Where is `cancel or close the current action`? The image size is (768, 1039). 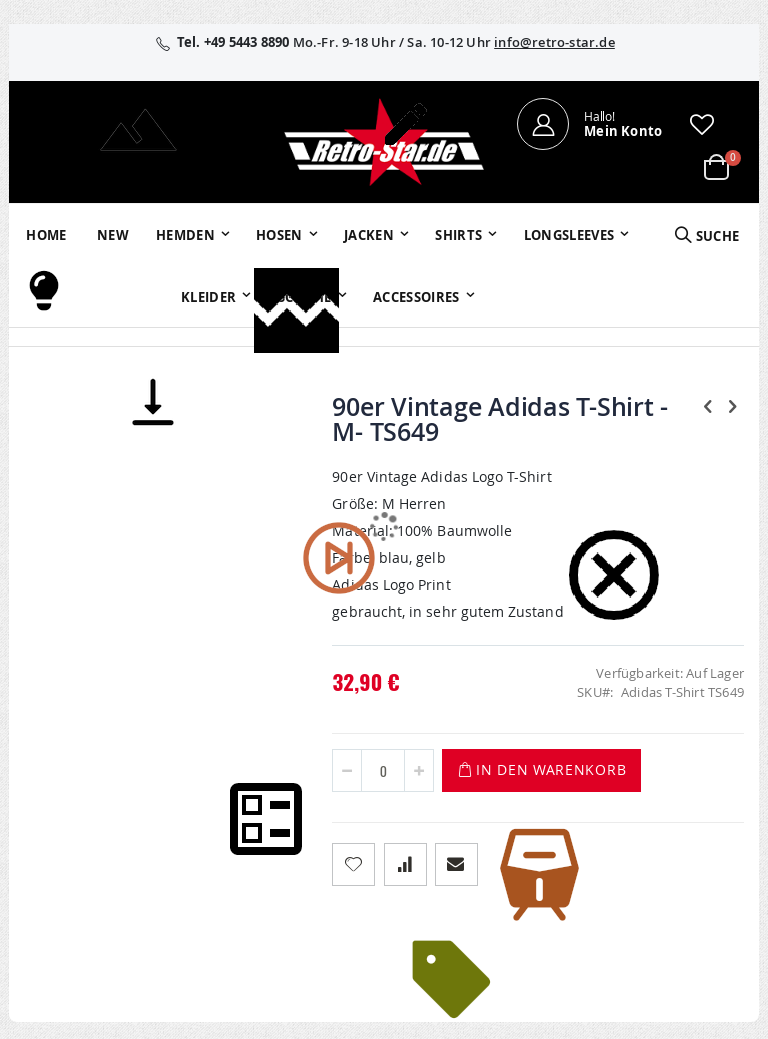
cancel or close the current action is located at coordinates (614, 575).